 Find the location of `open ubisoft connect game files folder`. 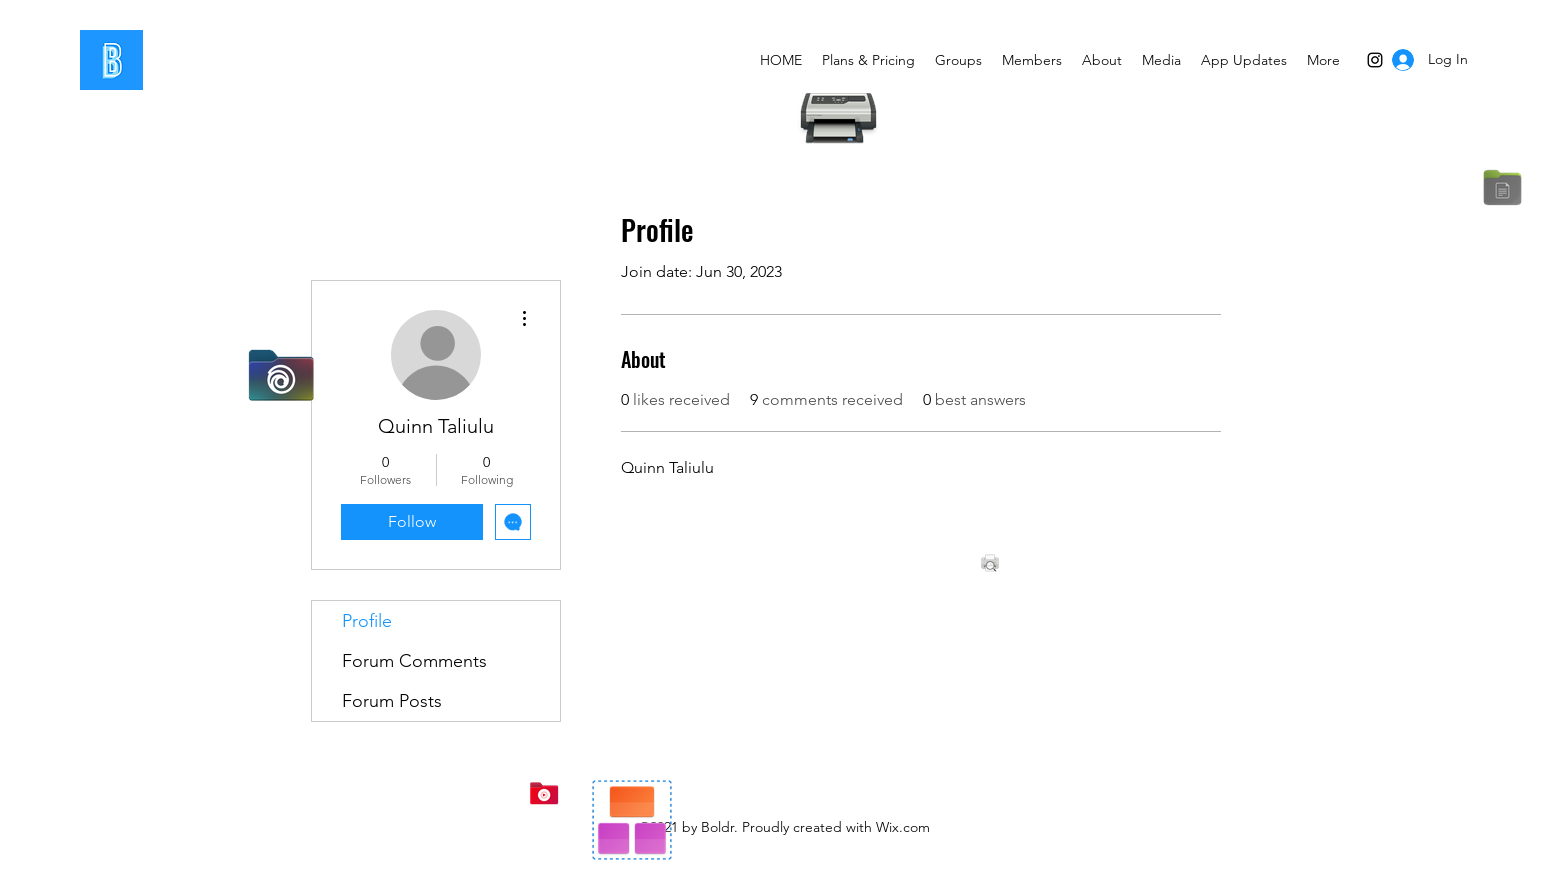

open ubisoft connect game files folder is located at coordinates (281, 377).